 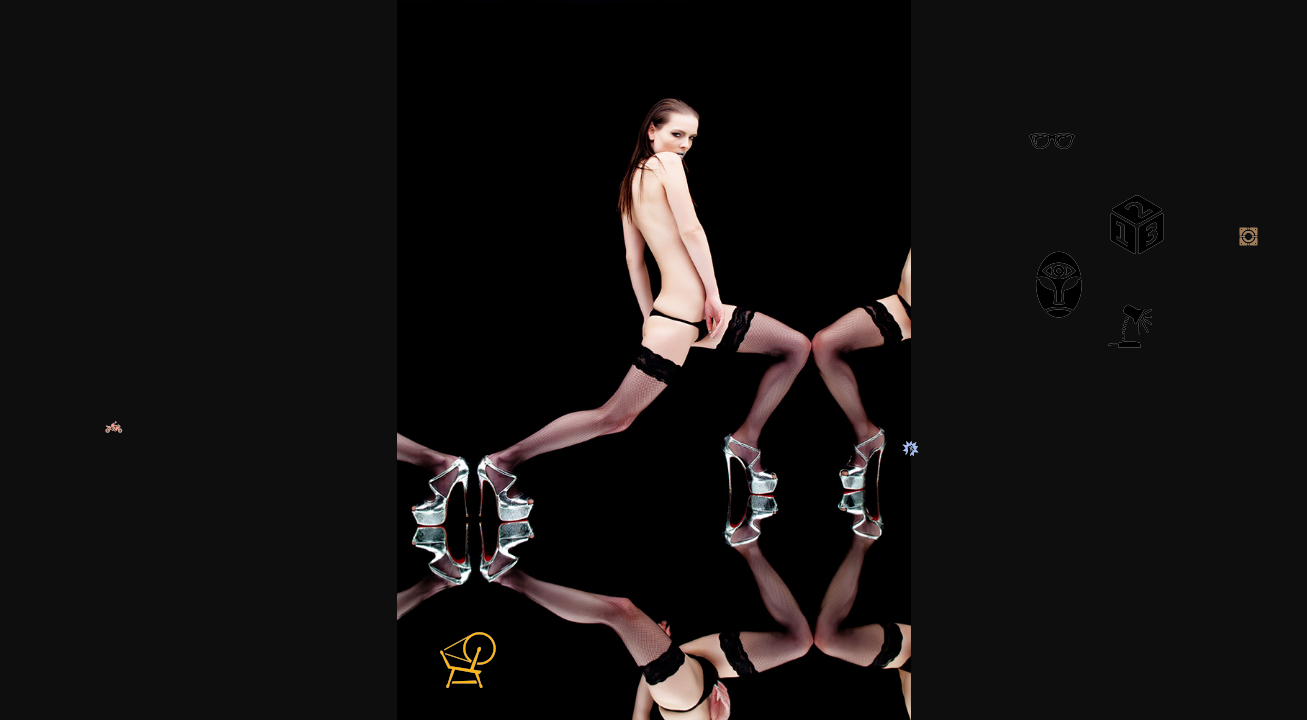 I want to click on activate mystical vision or special sight ability, so click(x=1059, y=284).